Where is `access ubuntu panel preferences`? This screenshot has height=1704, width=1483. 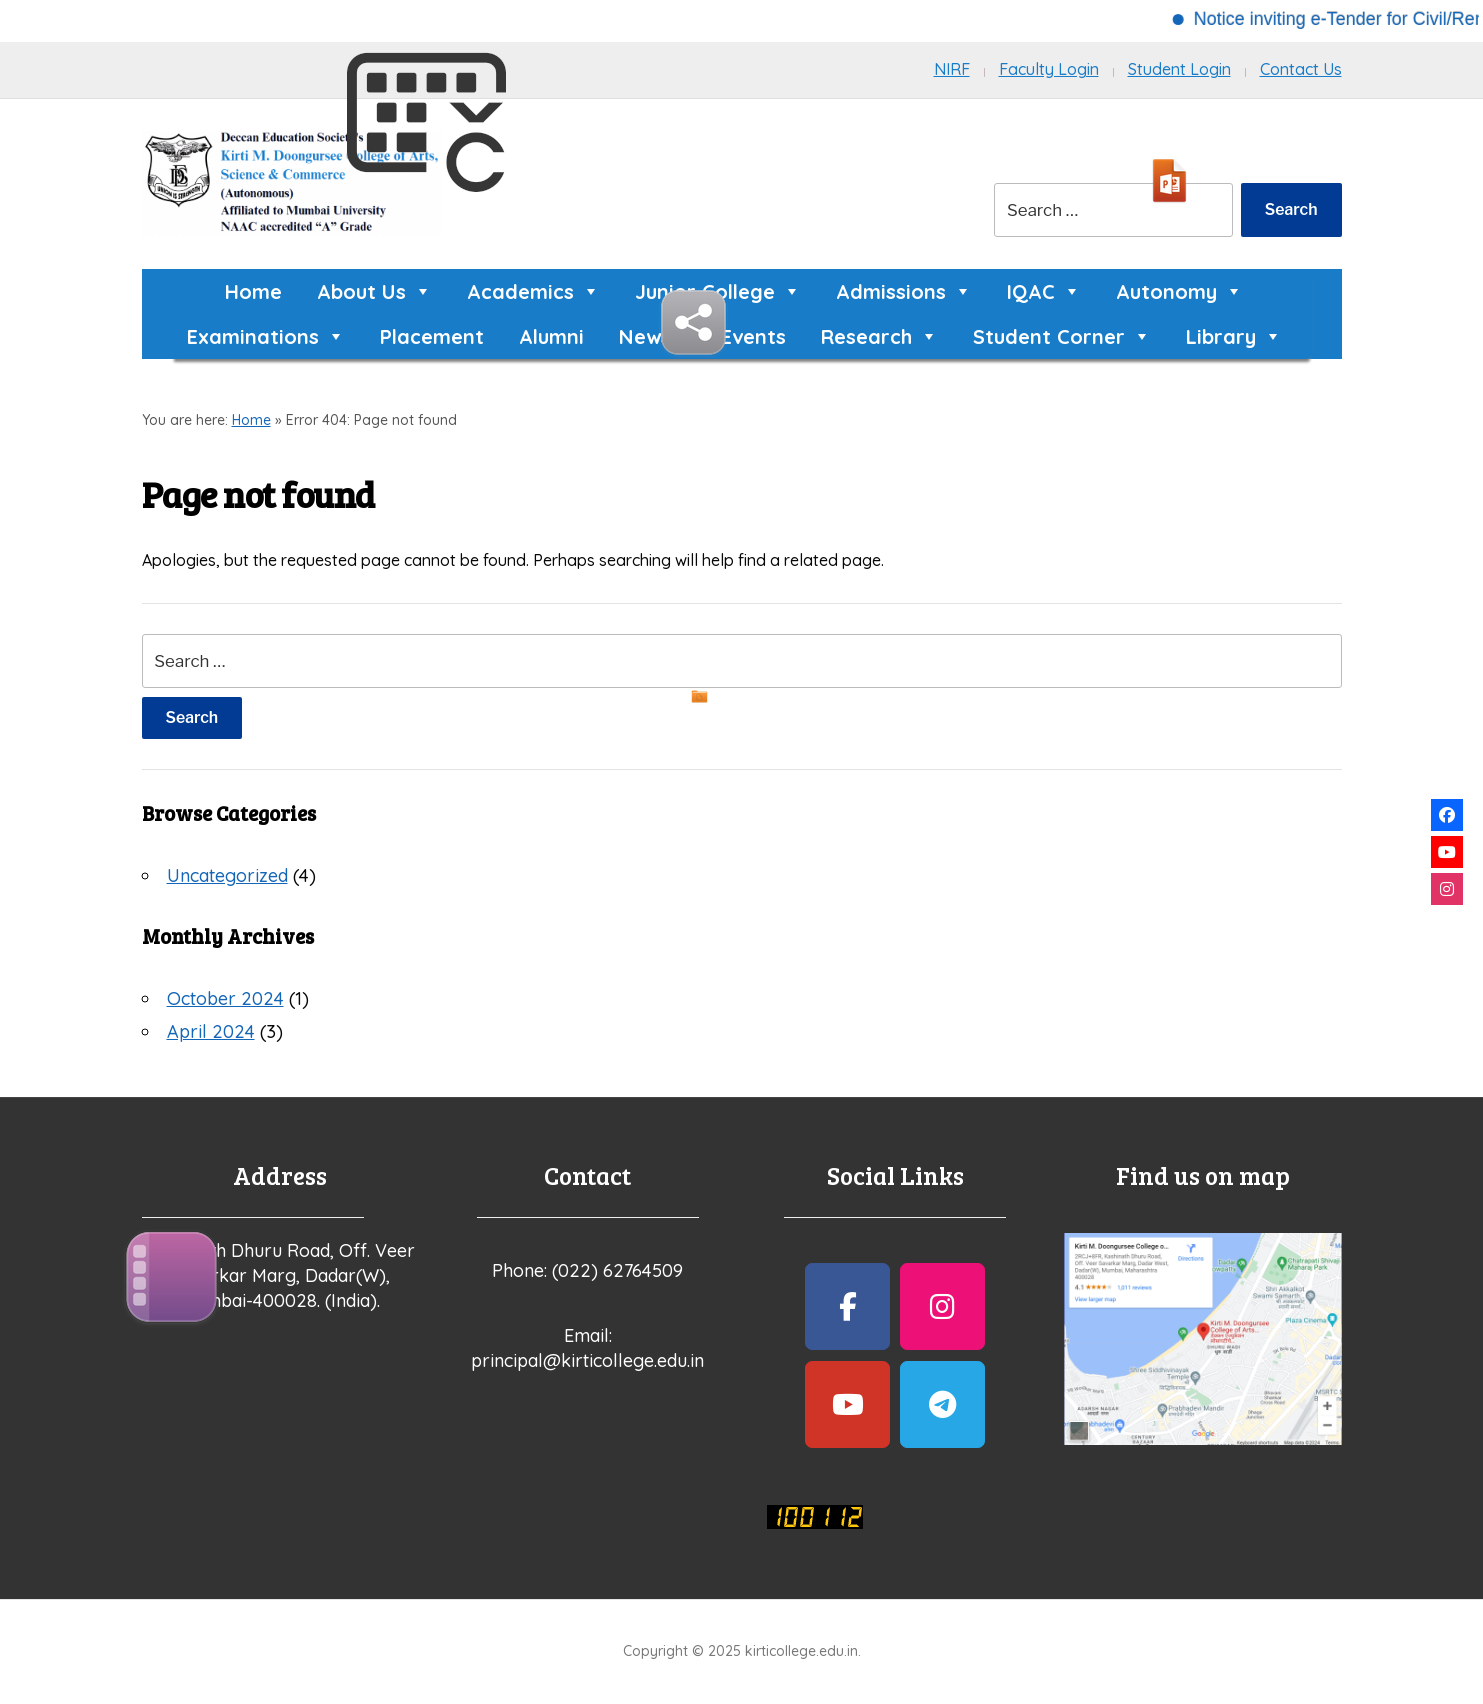 access ubuntu panel preferences is located at coordinates (171, 1278).